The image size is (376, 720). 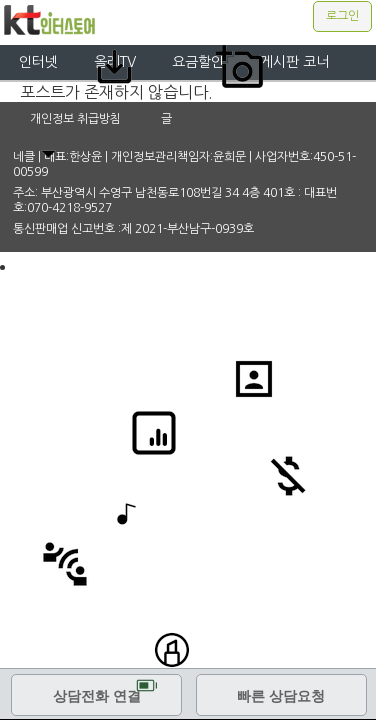 I want to click on connect with others remotely or wirelessly, so click(x=65, y=564).